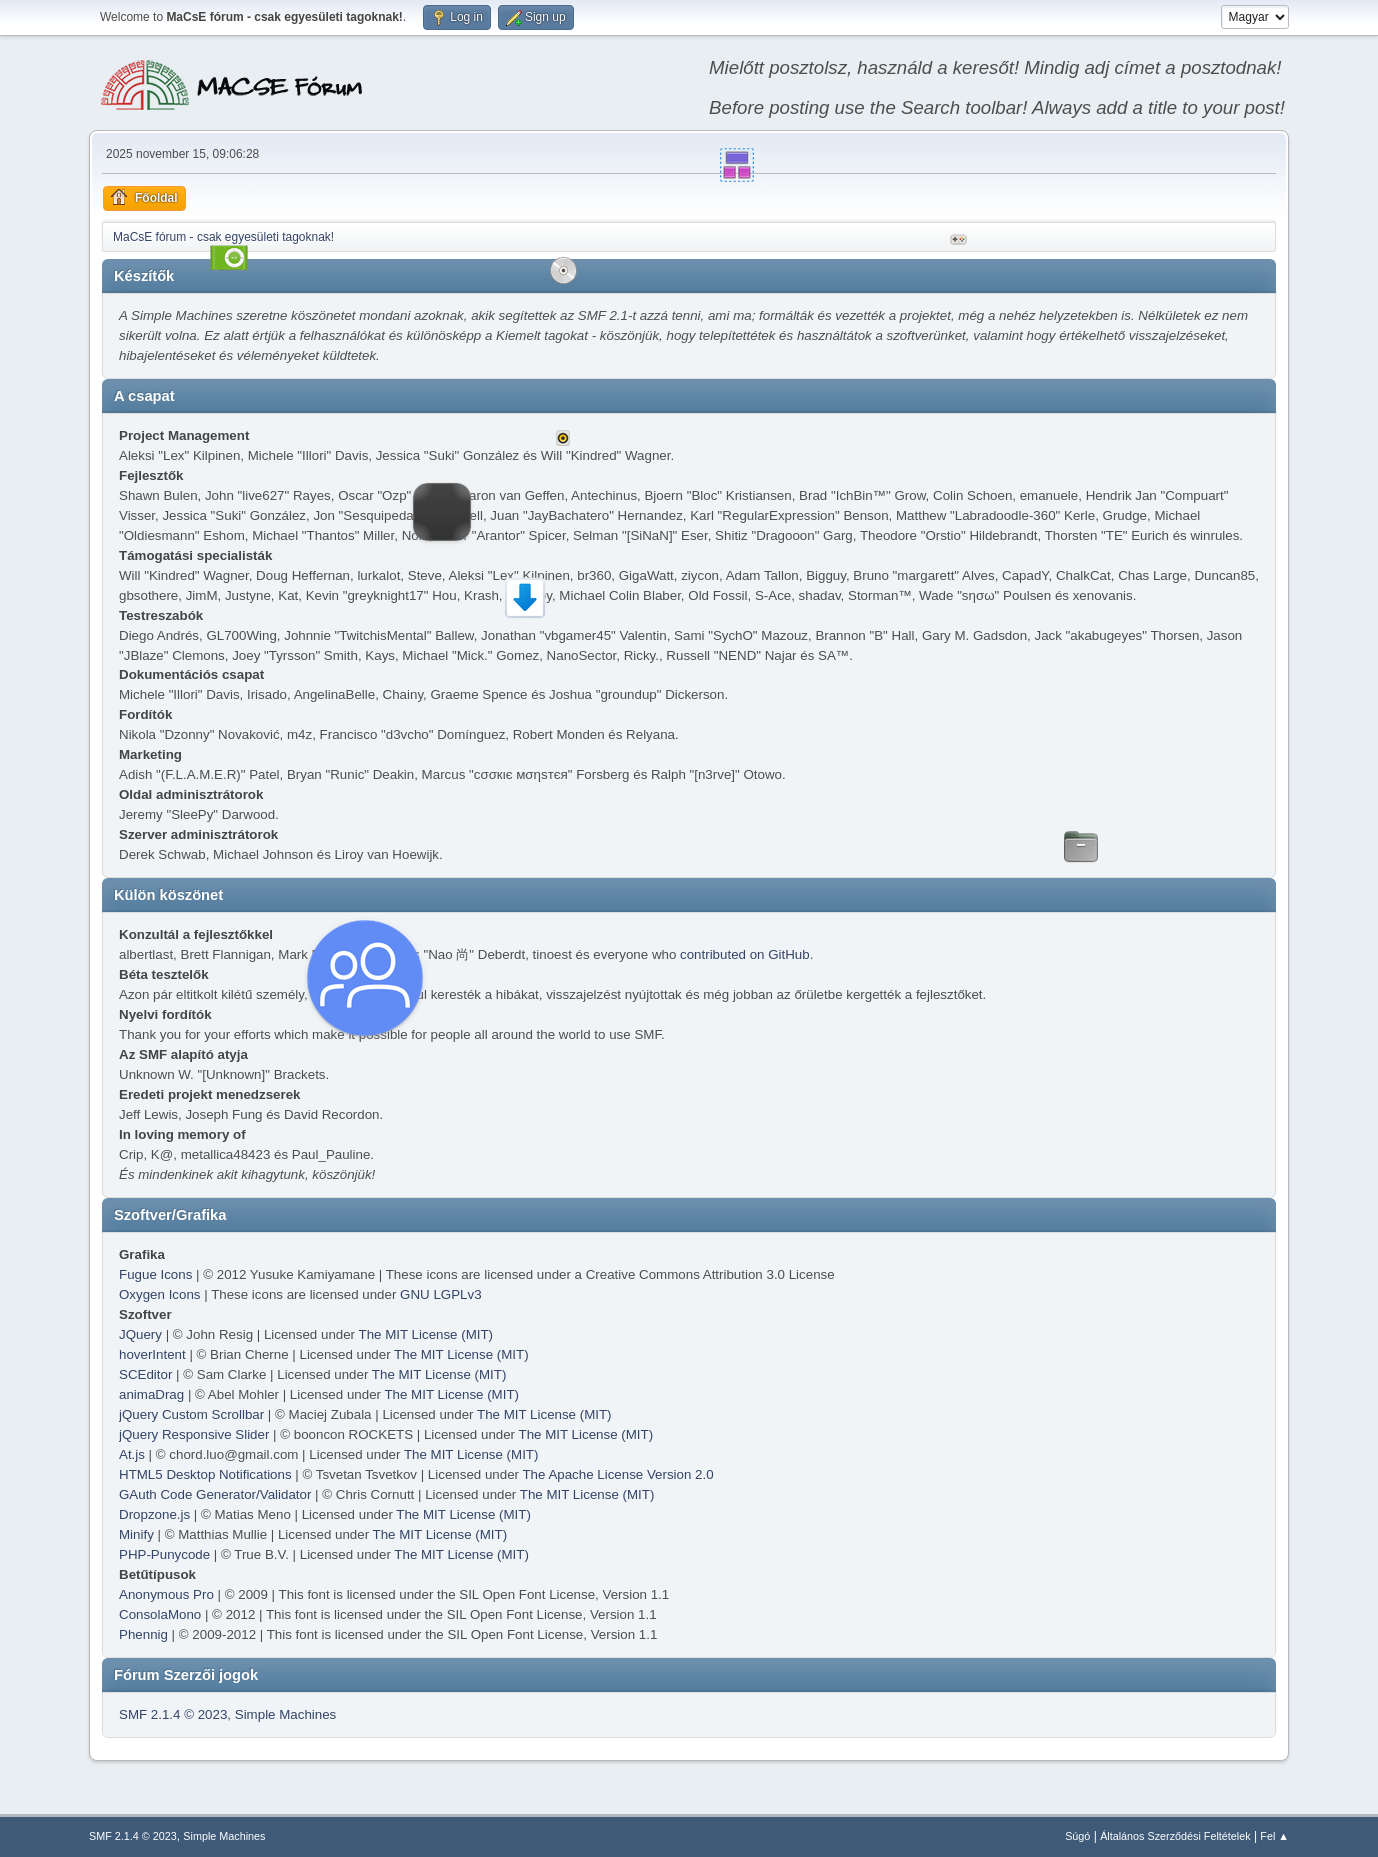  What do you see at coordinates (563, 270) in the screenshot?
I see `indicates a DVD+R disc drive or media` at bounding box center [563, 270].